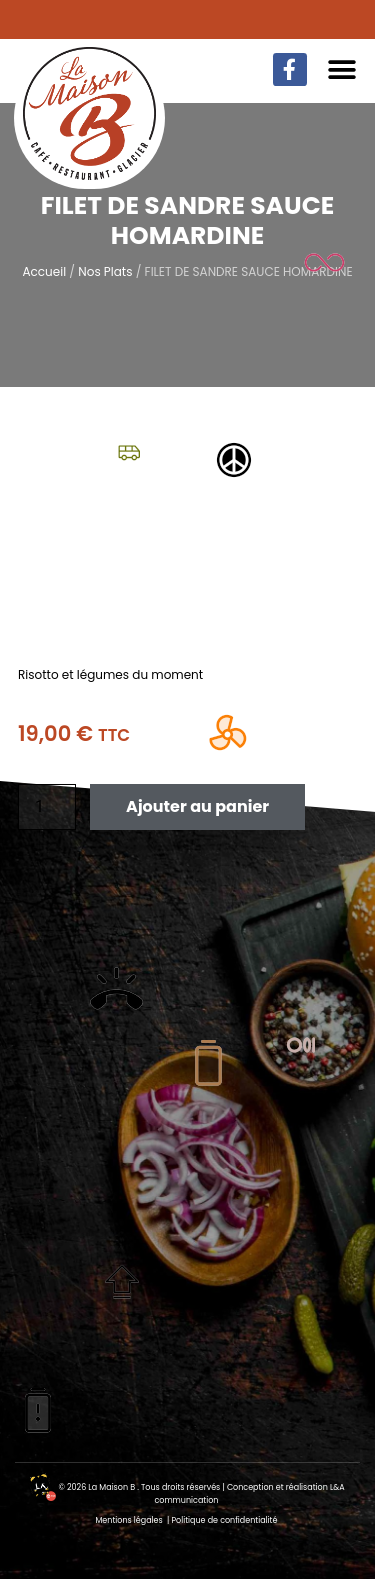 The height and width of the screenshot is (1579, 375). Describe the element at coordinates (122, 1283) in the screenshot. I see `upload a file or document` at that location.